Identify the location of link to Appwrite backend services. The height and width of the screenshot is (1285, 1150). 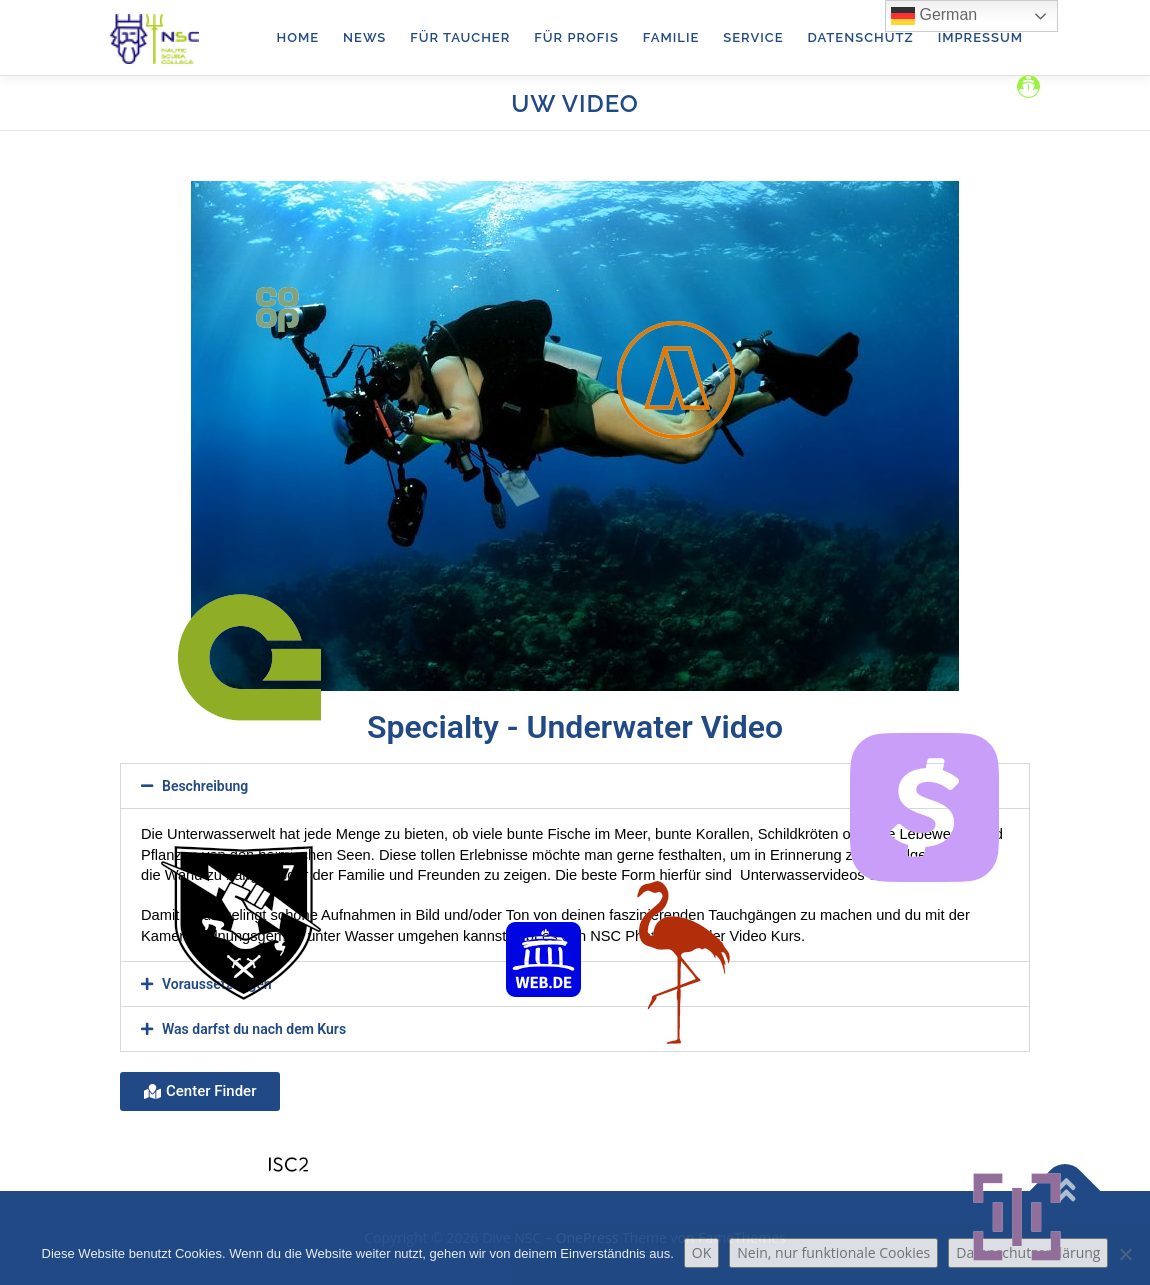
(249, 657).